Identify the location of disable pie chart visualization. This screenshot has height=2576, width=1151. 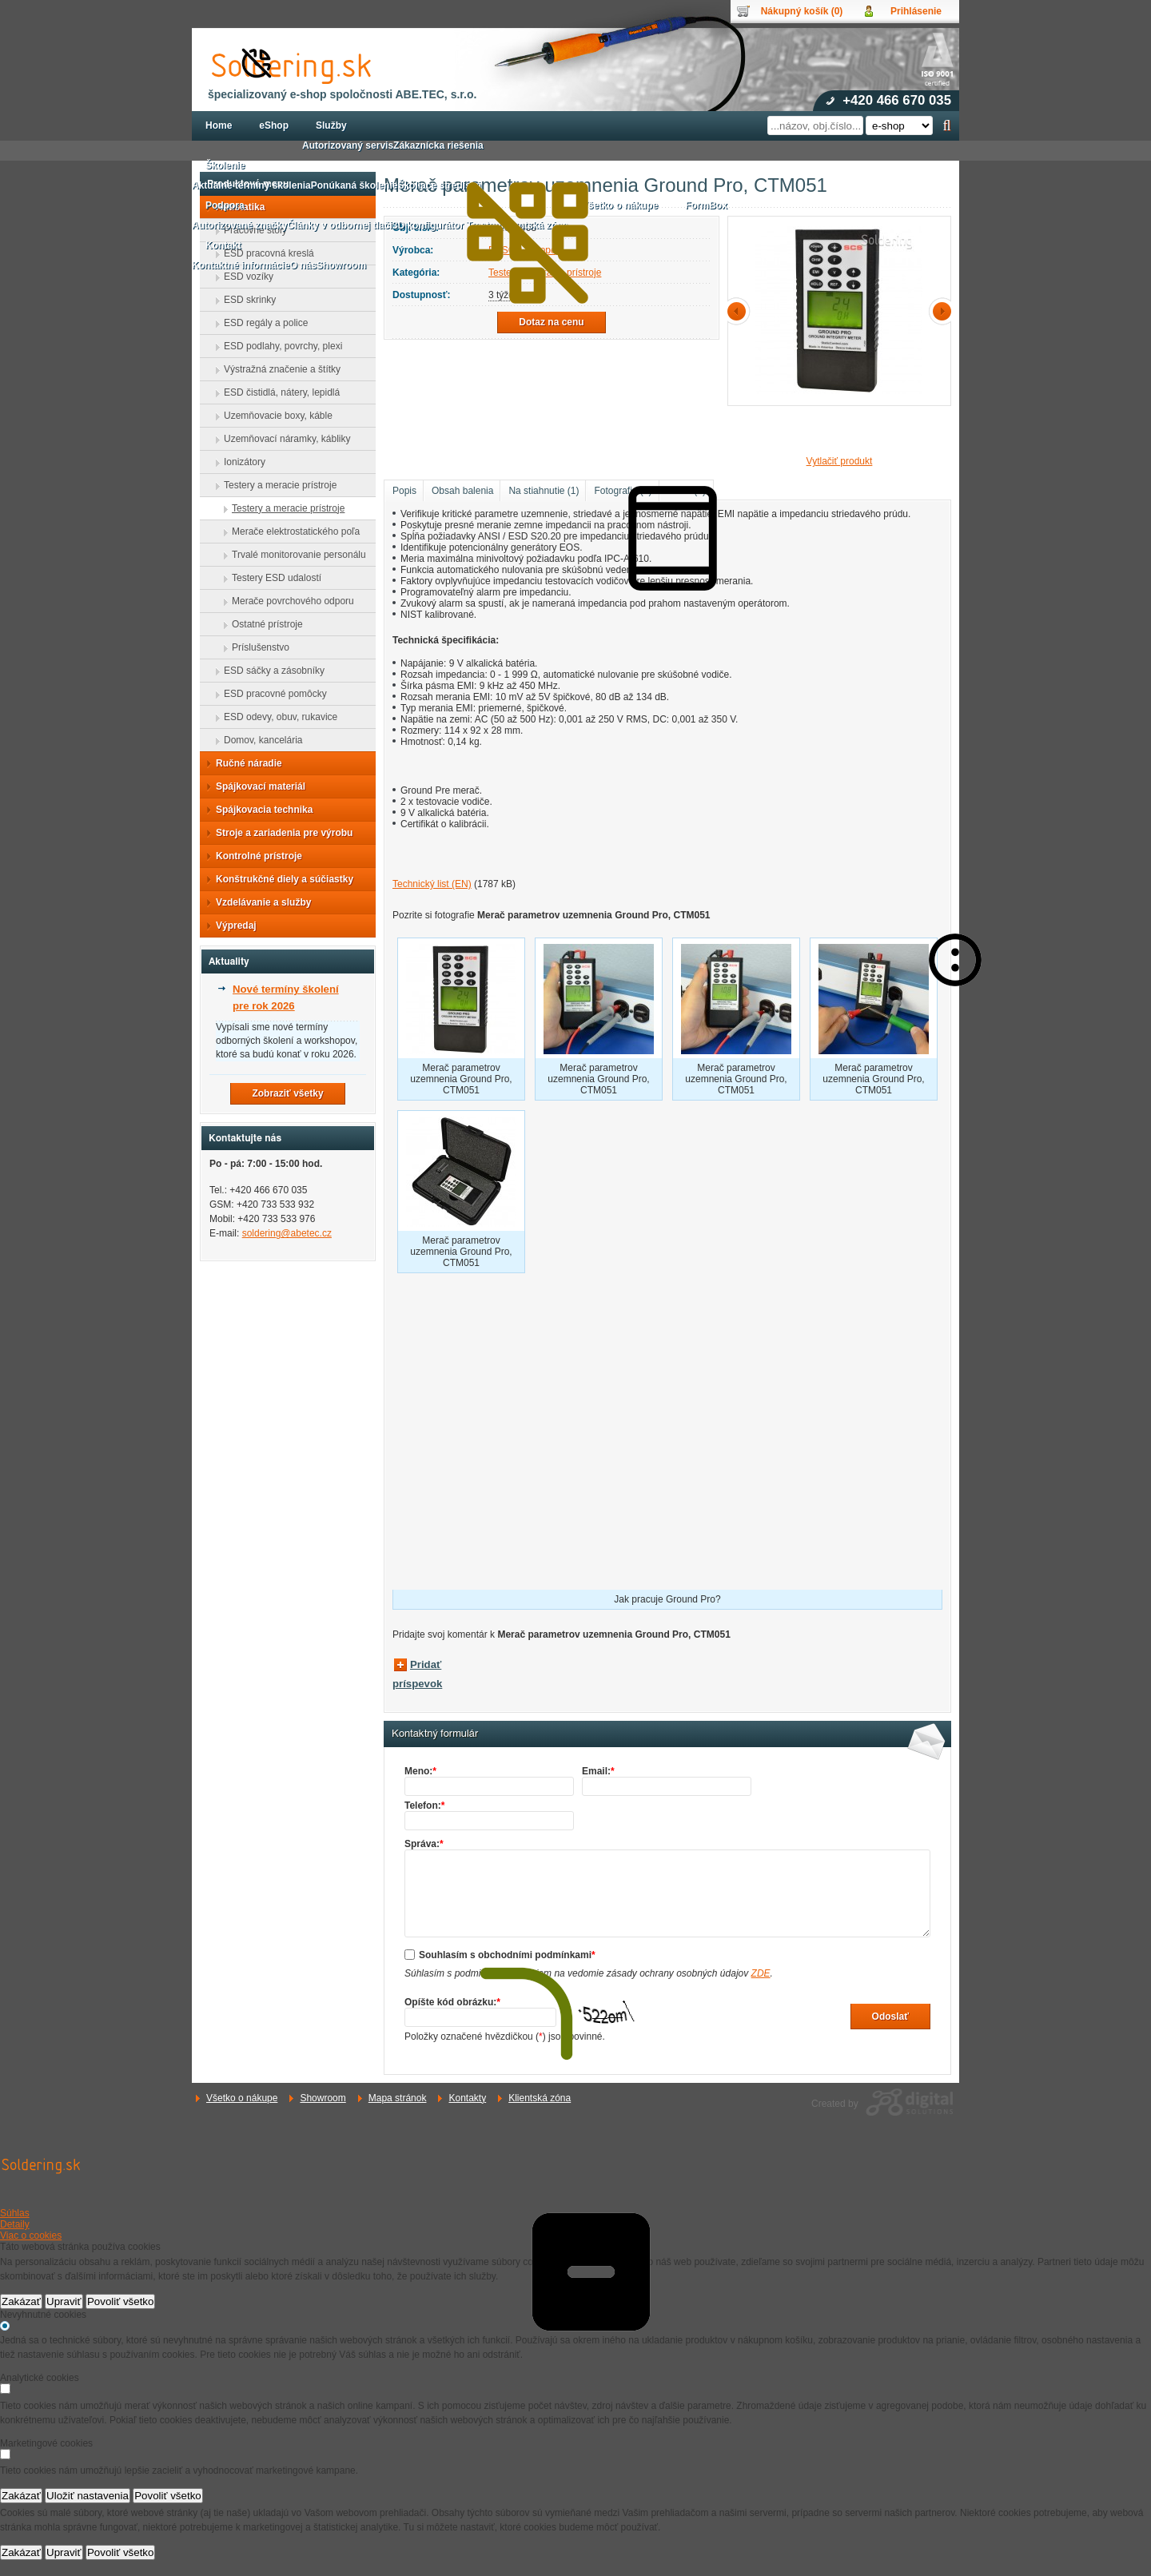
(257, 63).